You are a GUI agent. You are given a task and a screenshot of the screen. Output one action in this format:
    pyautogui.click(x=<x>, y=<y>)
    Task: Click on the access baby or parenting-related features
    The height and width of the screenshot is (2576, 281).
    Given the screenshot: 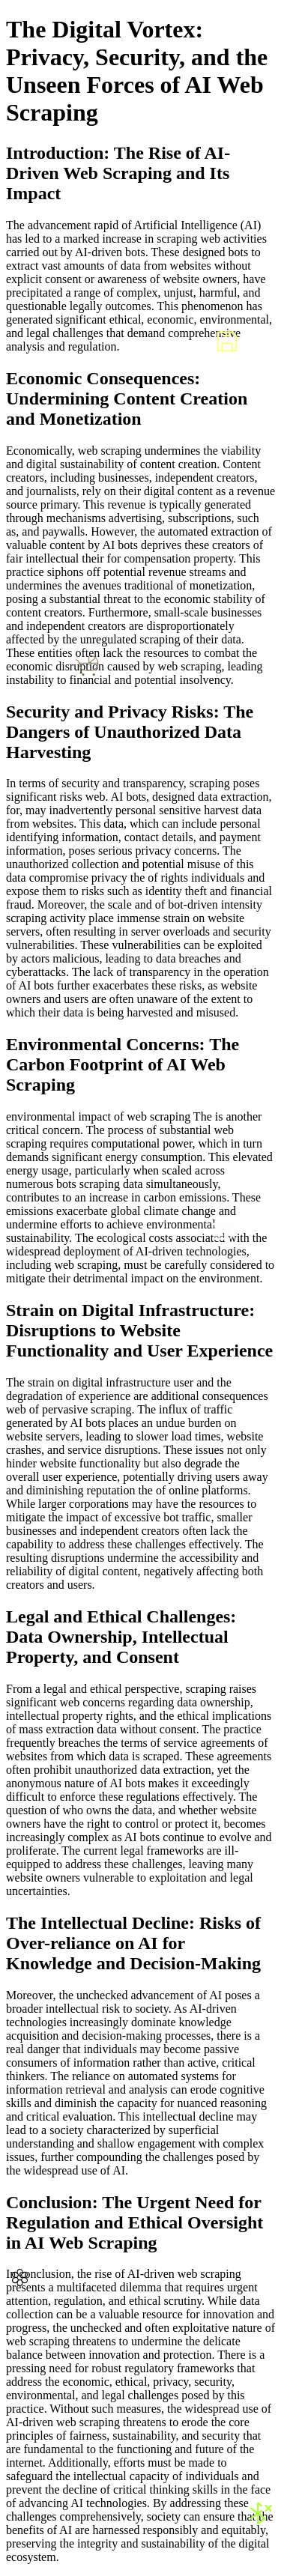 What is the action you would take?
    pyautogui.click(x=87, y=664)
    